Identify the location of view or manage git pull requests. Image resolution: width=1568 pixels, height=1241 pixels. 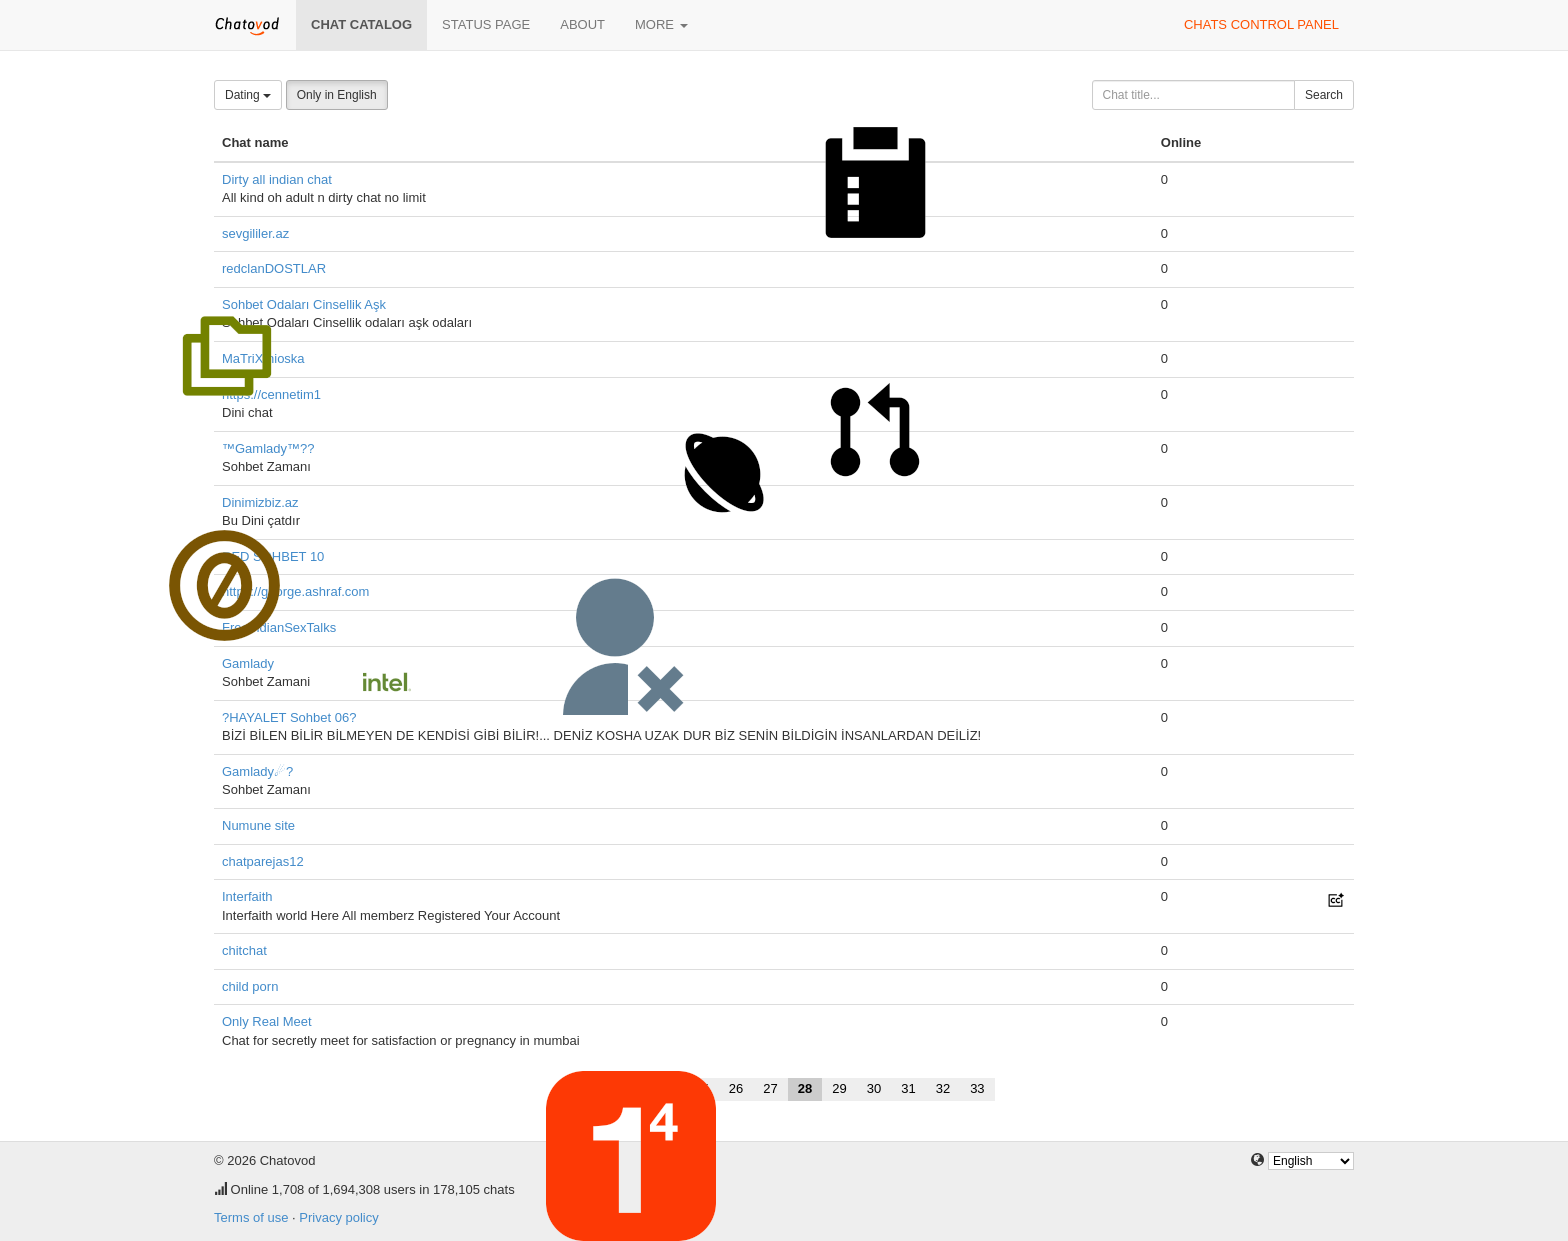
(875, 432).